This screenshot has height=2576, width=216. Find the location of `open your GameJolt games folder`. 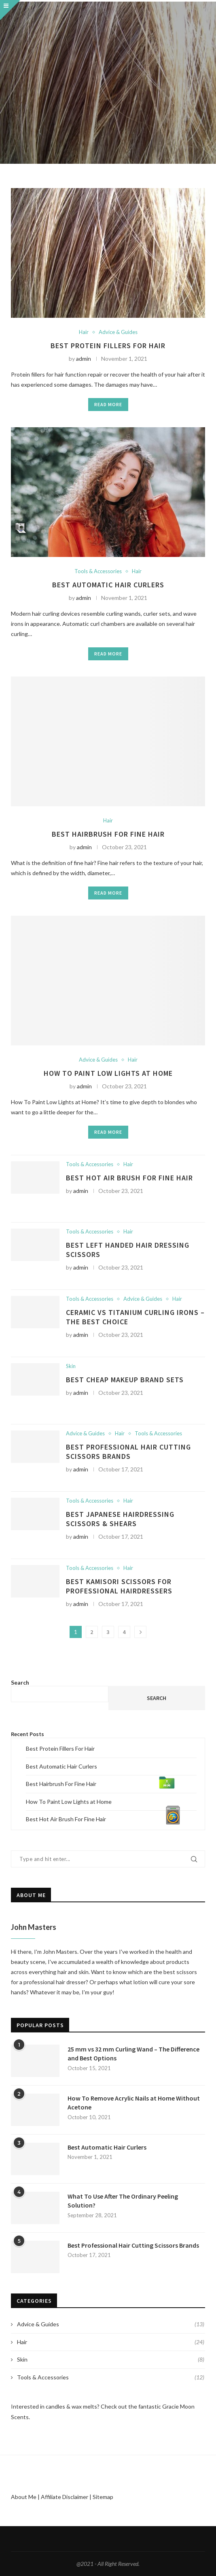

open your GameJolt games folder is located at coordinates (167, 1783).